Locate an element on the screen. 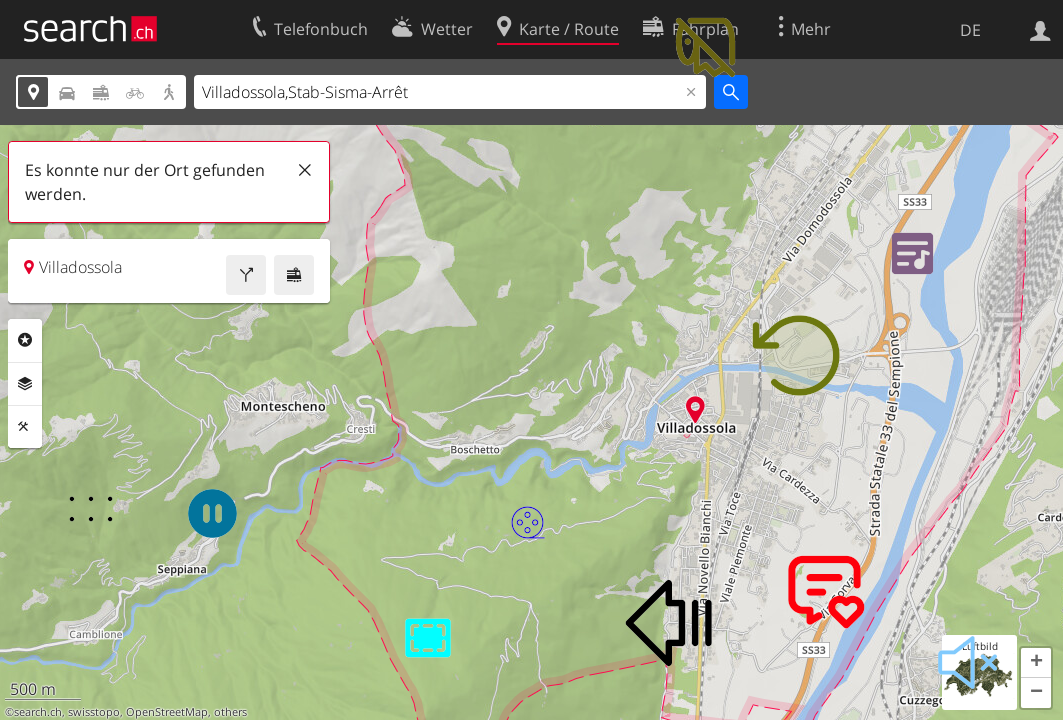 This screenshot has width=1063, height=720. go back to the beginning is located at coordinates (672, 623).